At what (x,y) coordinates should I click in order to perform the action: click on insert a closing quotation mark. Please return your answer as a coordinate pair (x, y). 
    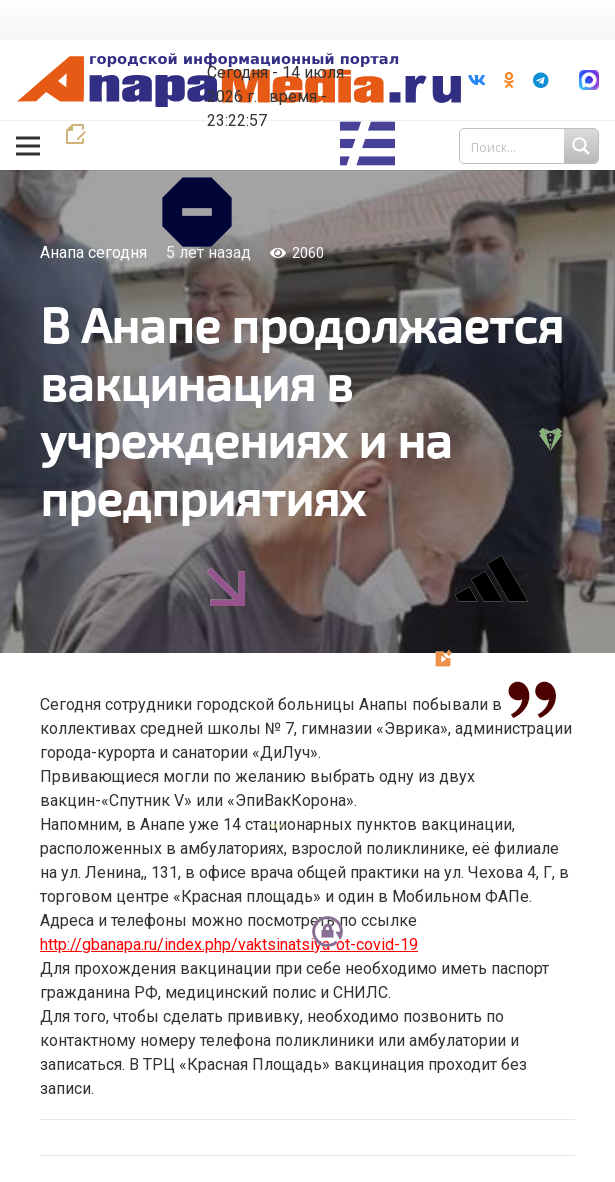
    Looking at the image, I should click on (532, 699).